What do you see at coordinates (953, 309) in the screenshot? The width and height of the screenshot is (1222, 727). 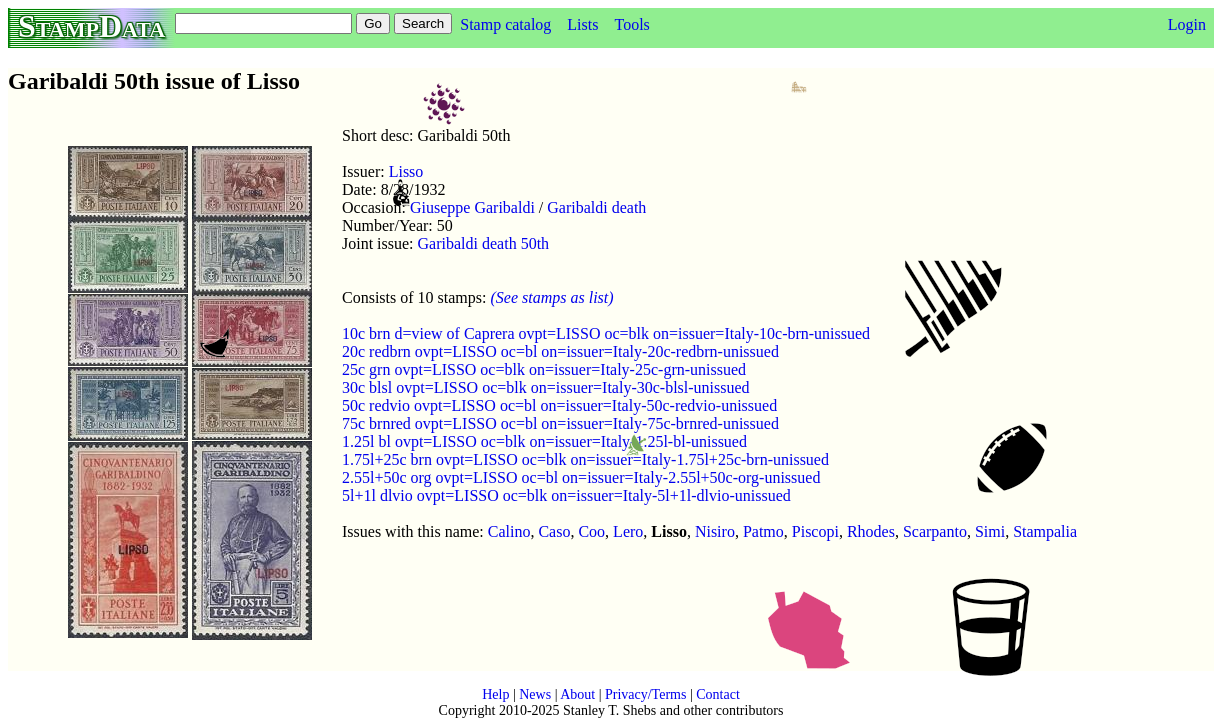 I see `attack or combat action button` at bounding box center [953, 309].